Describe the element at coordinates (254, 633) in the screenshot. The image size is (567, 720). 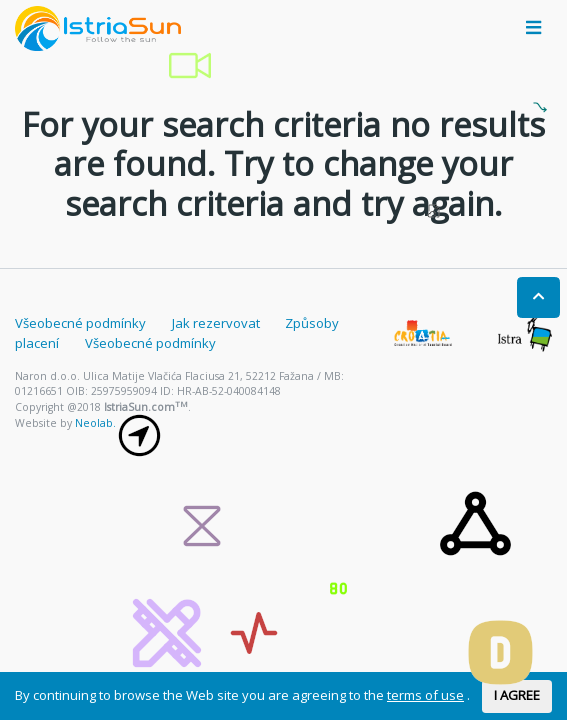
I see `view activity or health metrics` at that location.